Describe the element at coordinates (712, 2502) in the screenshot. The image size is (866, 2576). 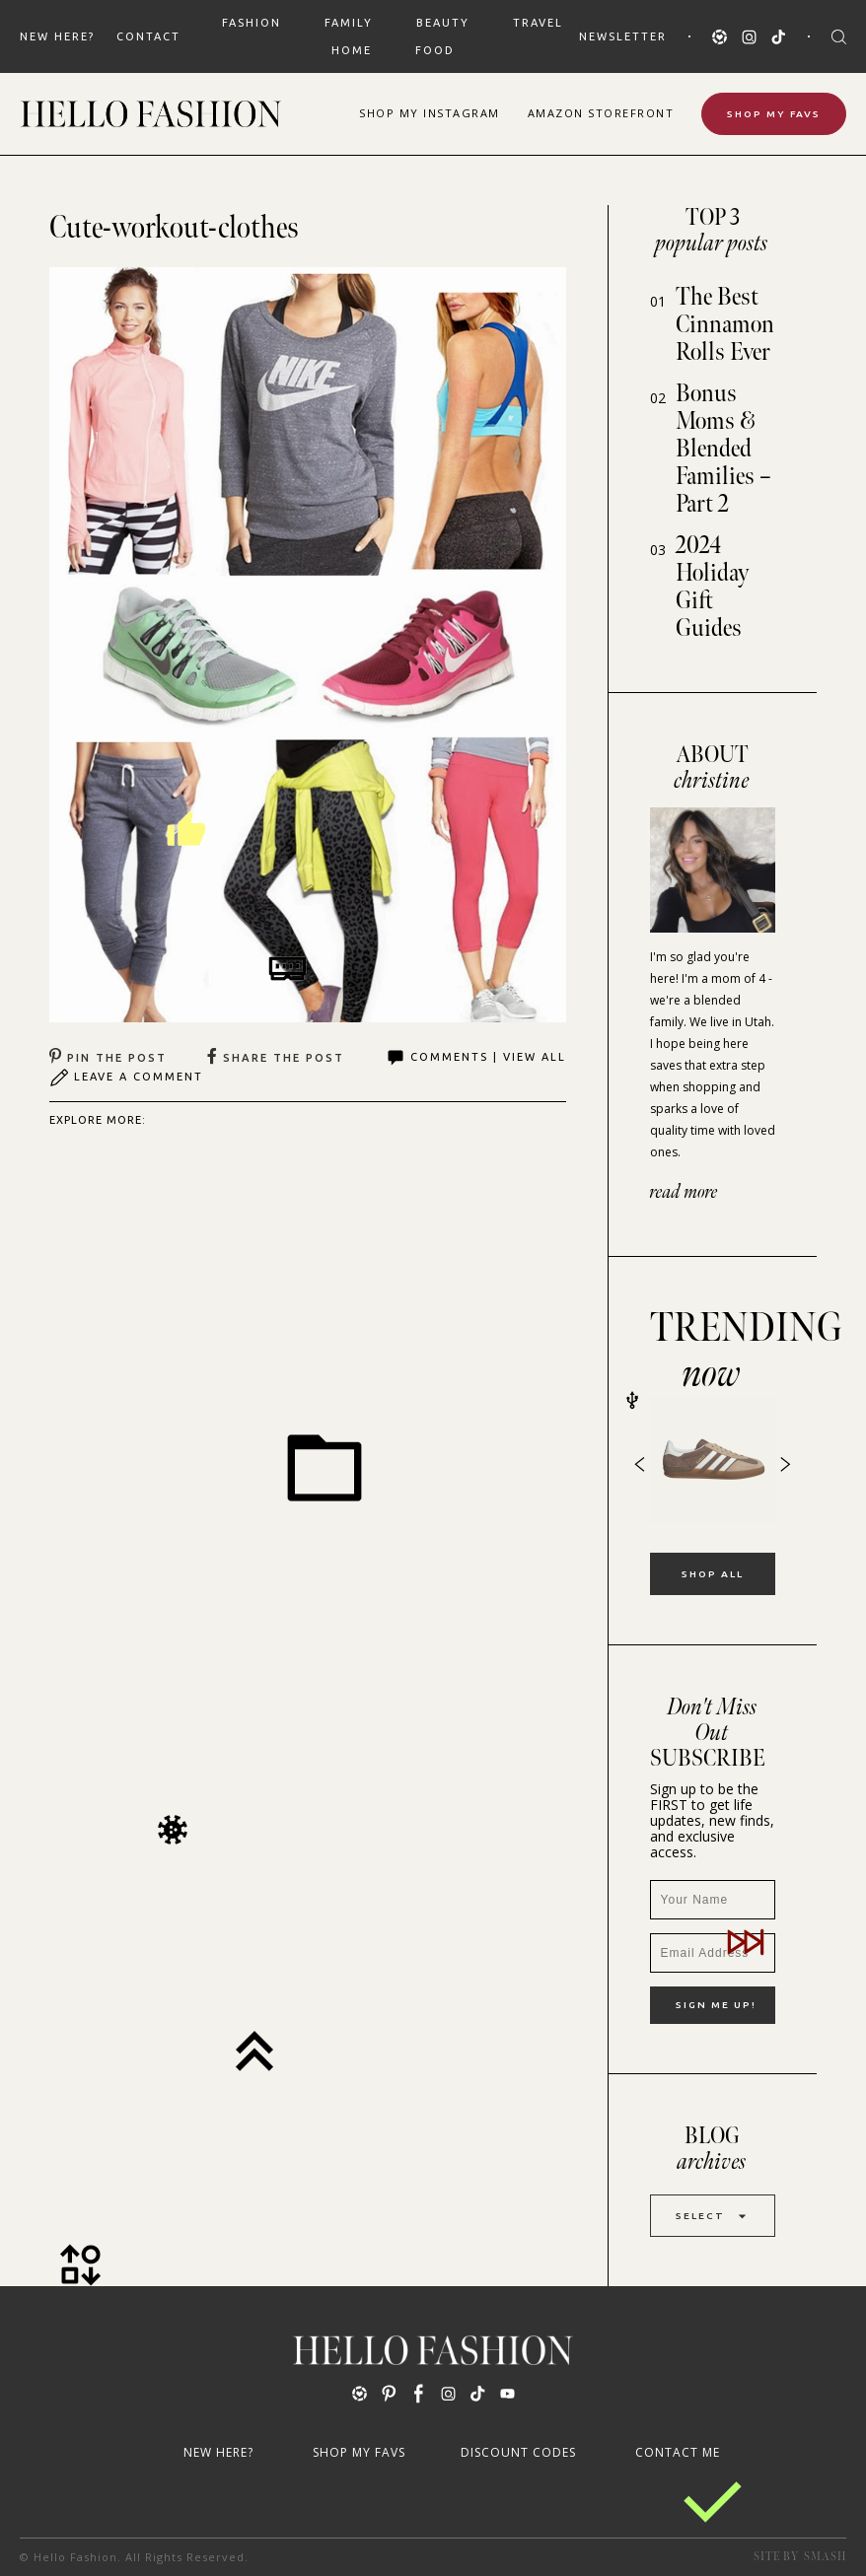
I see `confirm or submit an action` at that location.